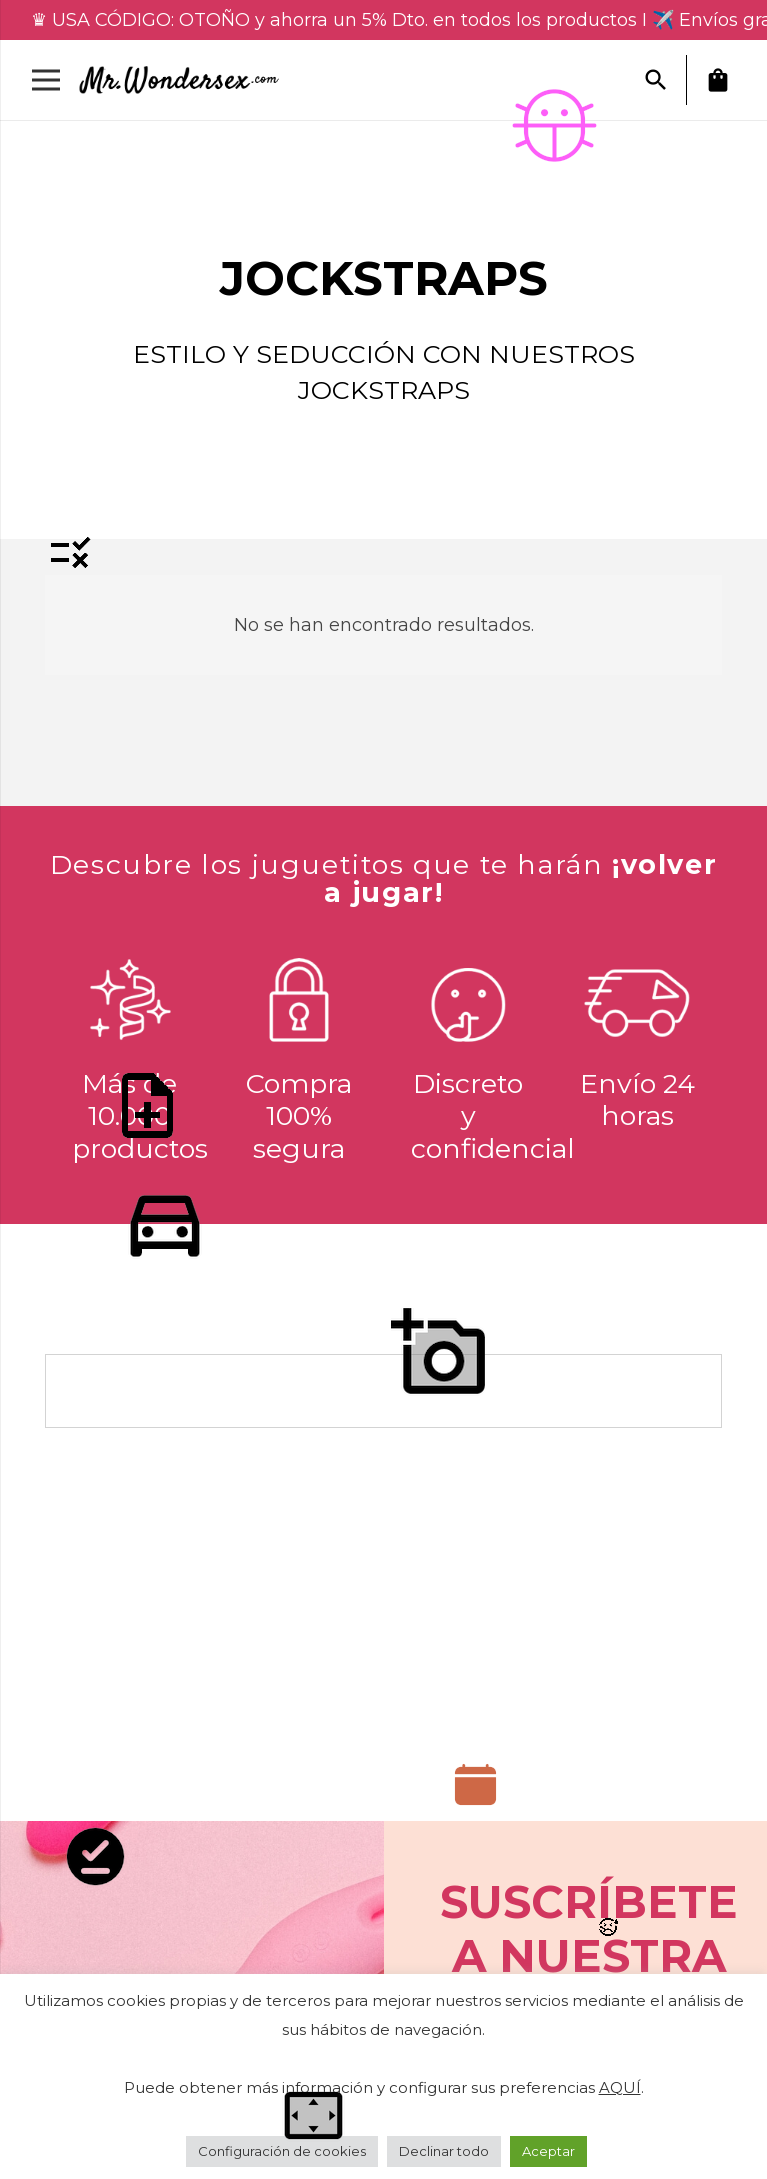  What do you see at coordinates (608, 1927) in the screenshot?
I see `report feeling unwell or sick` at bounding box center [608, 1927].